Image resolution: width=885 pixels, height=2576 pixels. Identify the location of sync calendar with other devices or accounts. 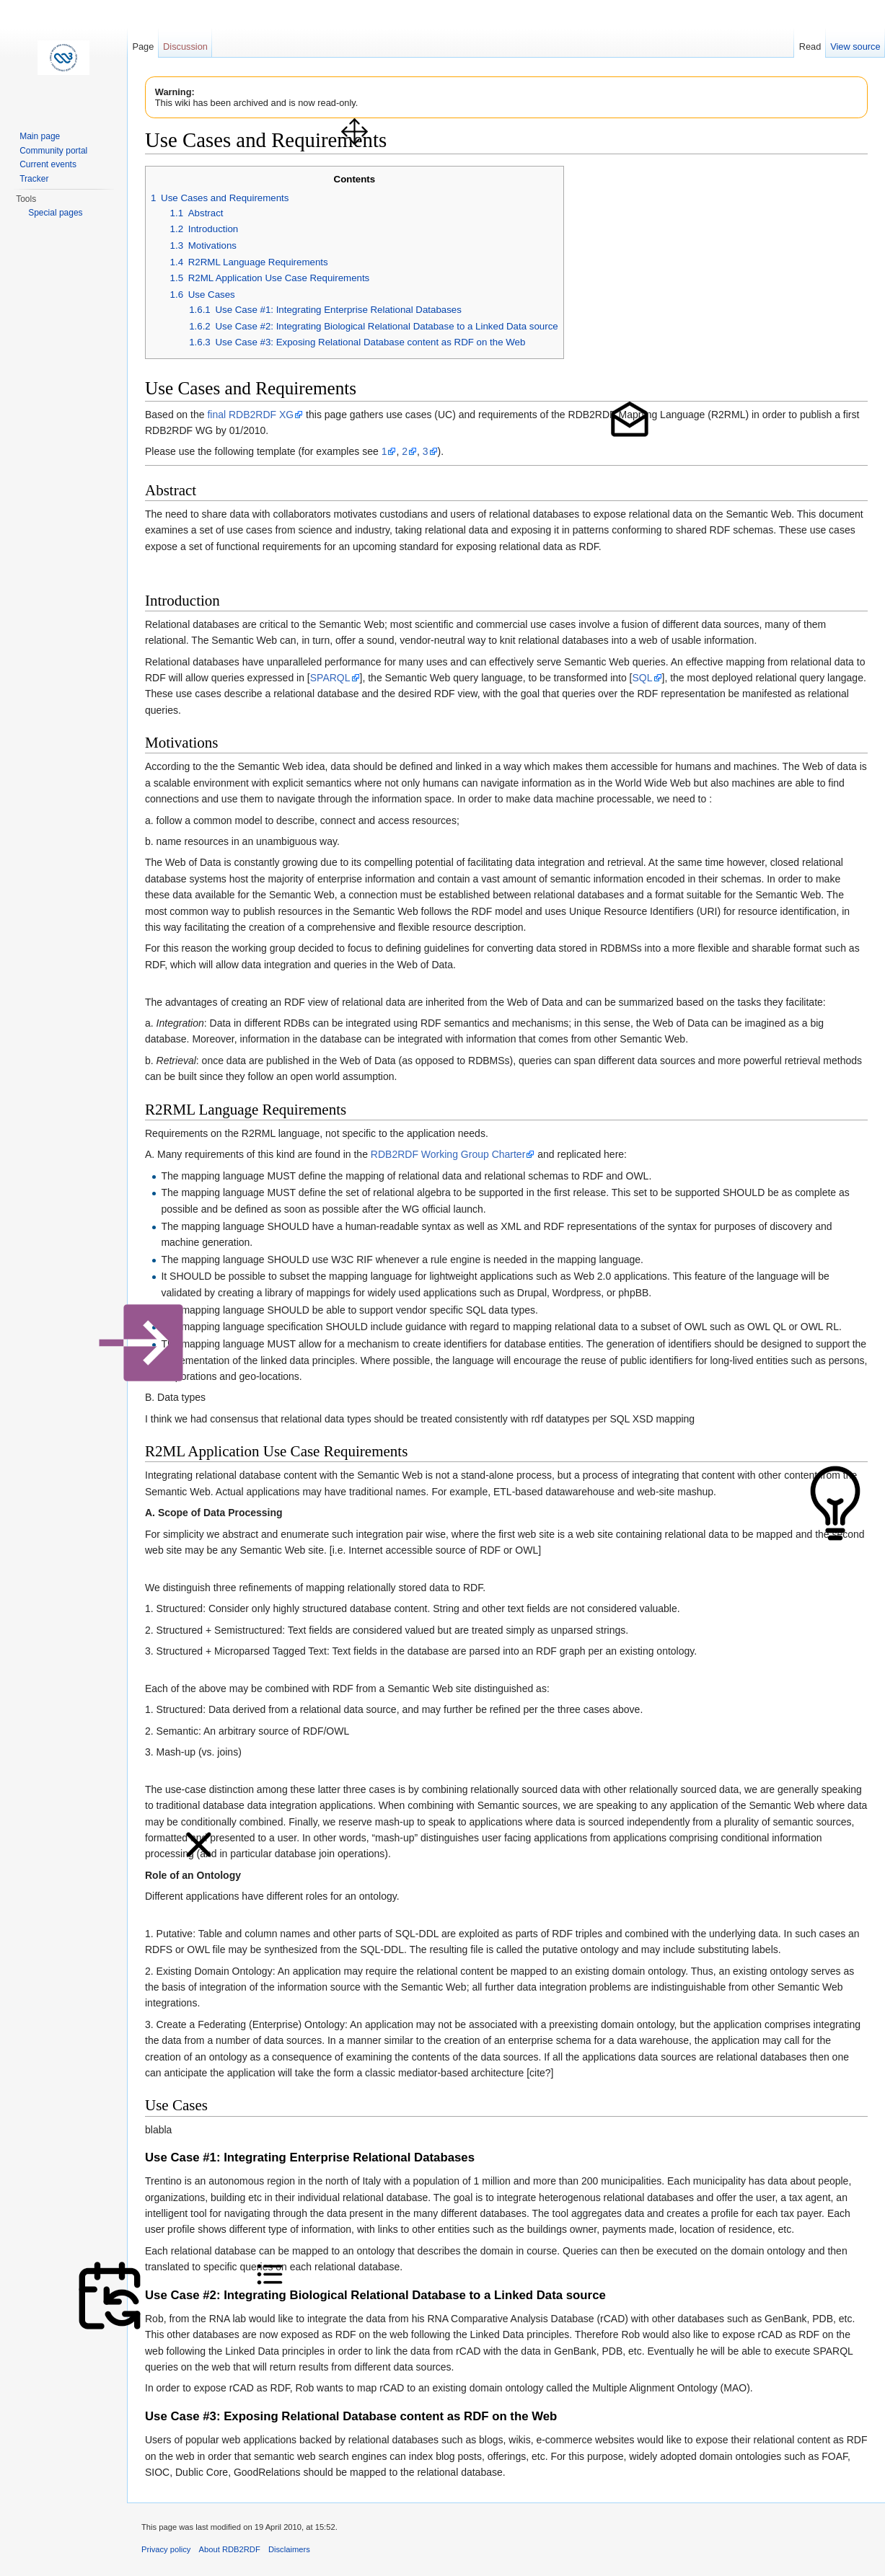
(110, 2296).